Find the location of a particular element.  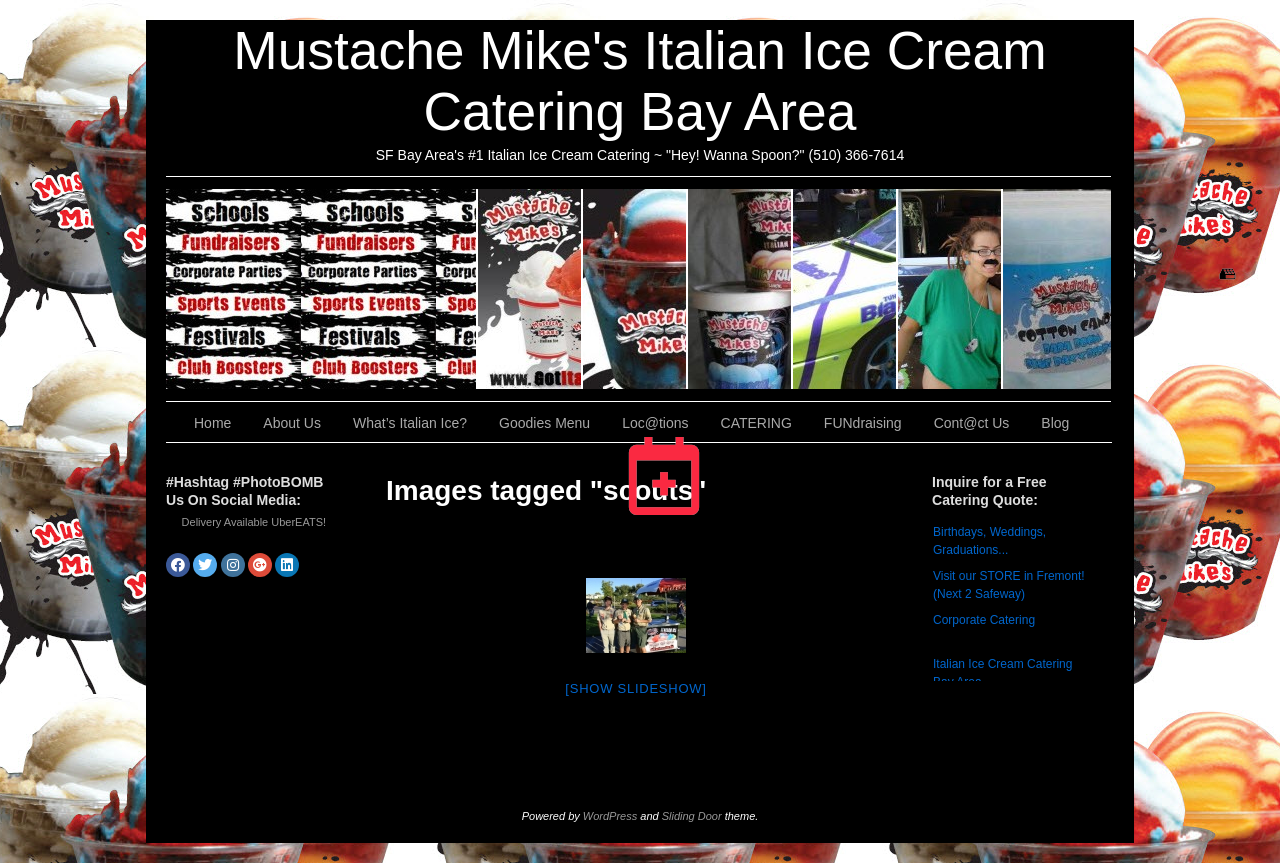

access solar panel settings is located at coordinates (1227, 274).